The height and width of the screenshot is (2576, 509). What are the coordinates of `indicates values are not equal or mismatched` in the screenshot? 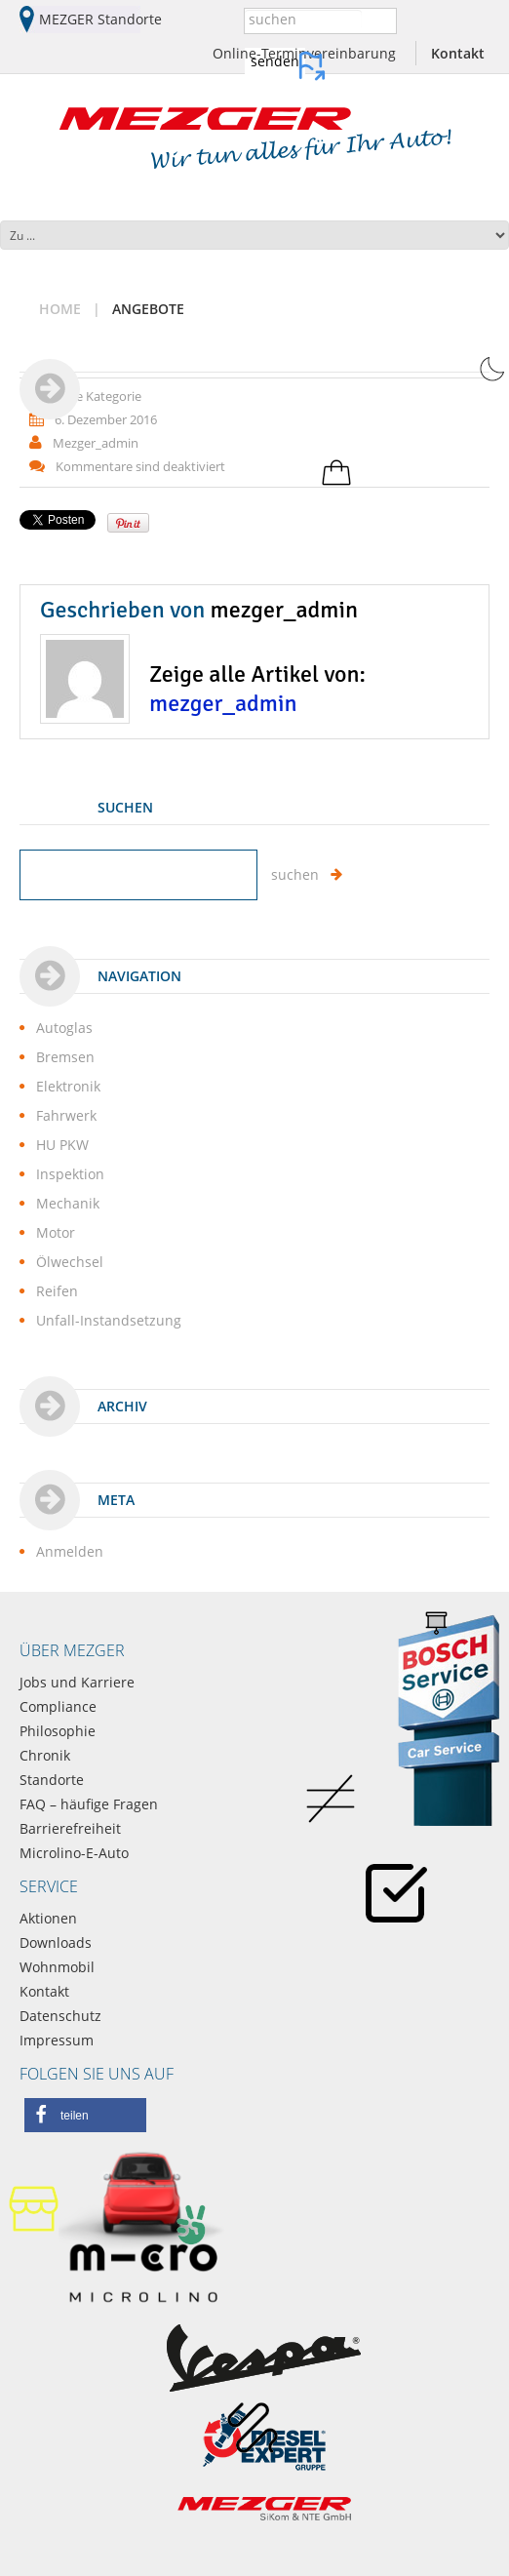 It's located at (331, 1799).